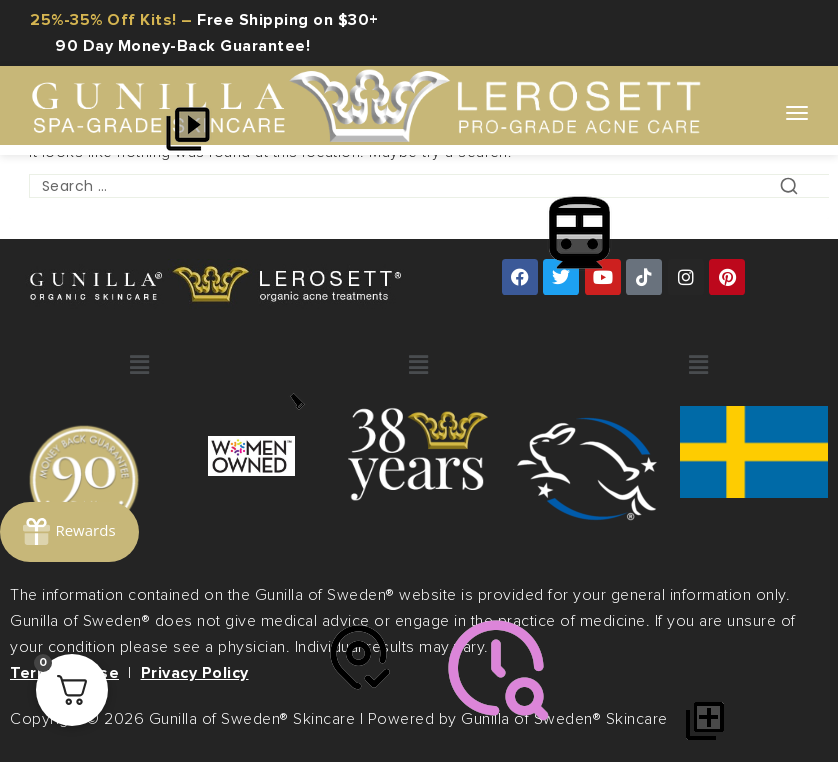 The width and height of the screenshot is (838, 762). Describe the element at coordinates (188, 129) in the screenshot. I see `access your video library` at that location.